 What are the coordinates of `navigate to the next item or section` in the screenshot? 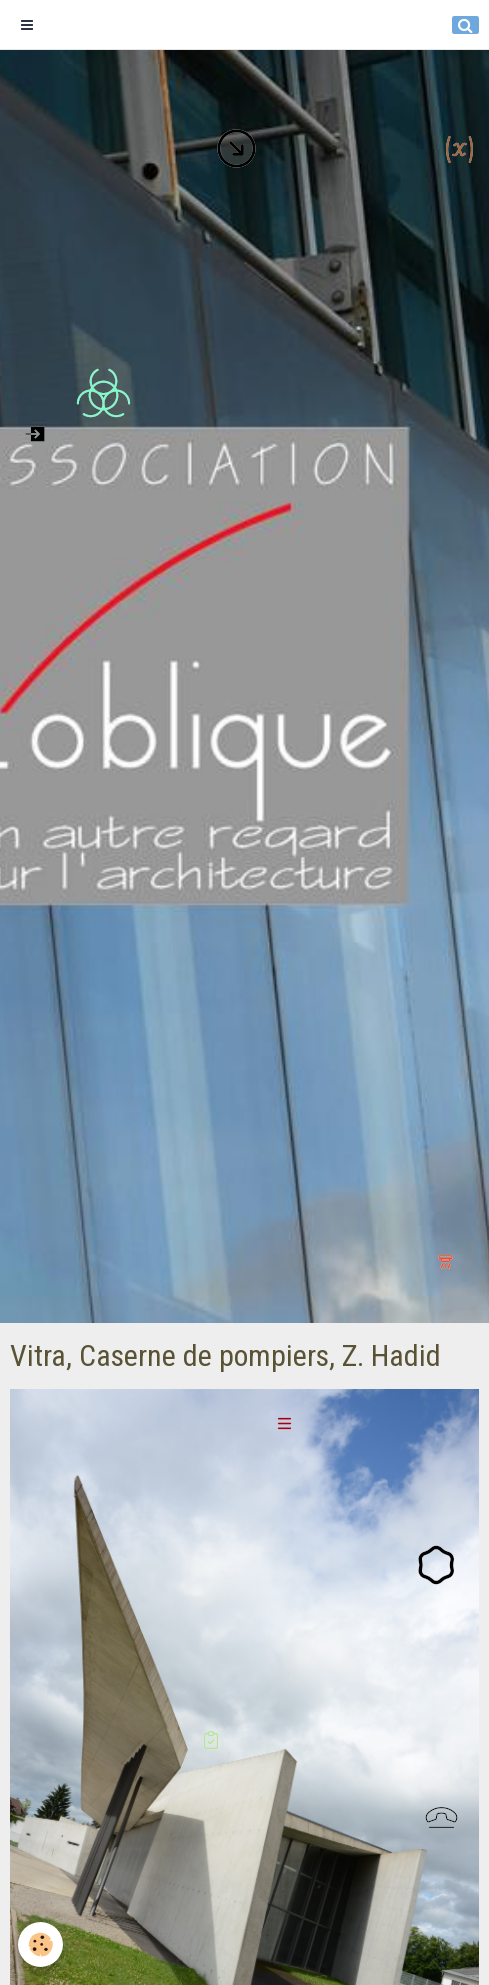 It's located at (236, 148).